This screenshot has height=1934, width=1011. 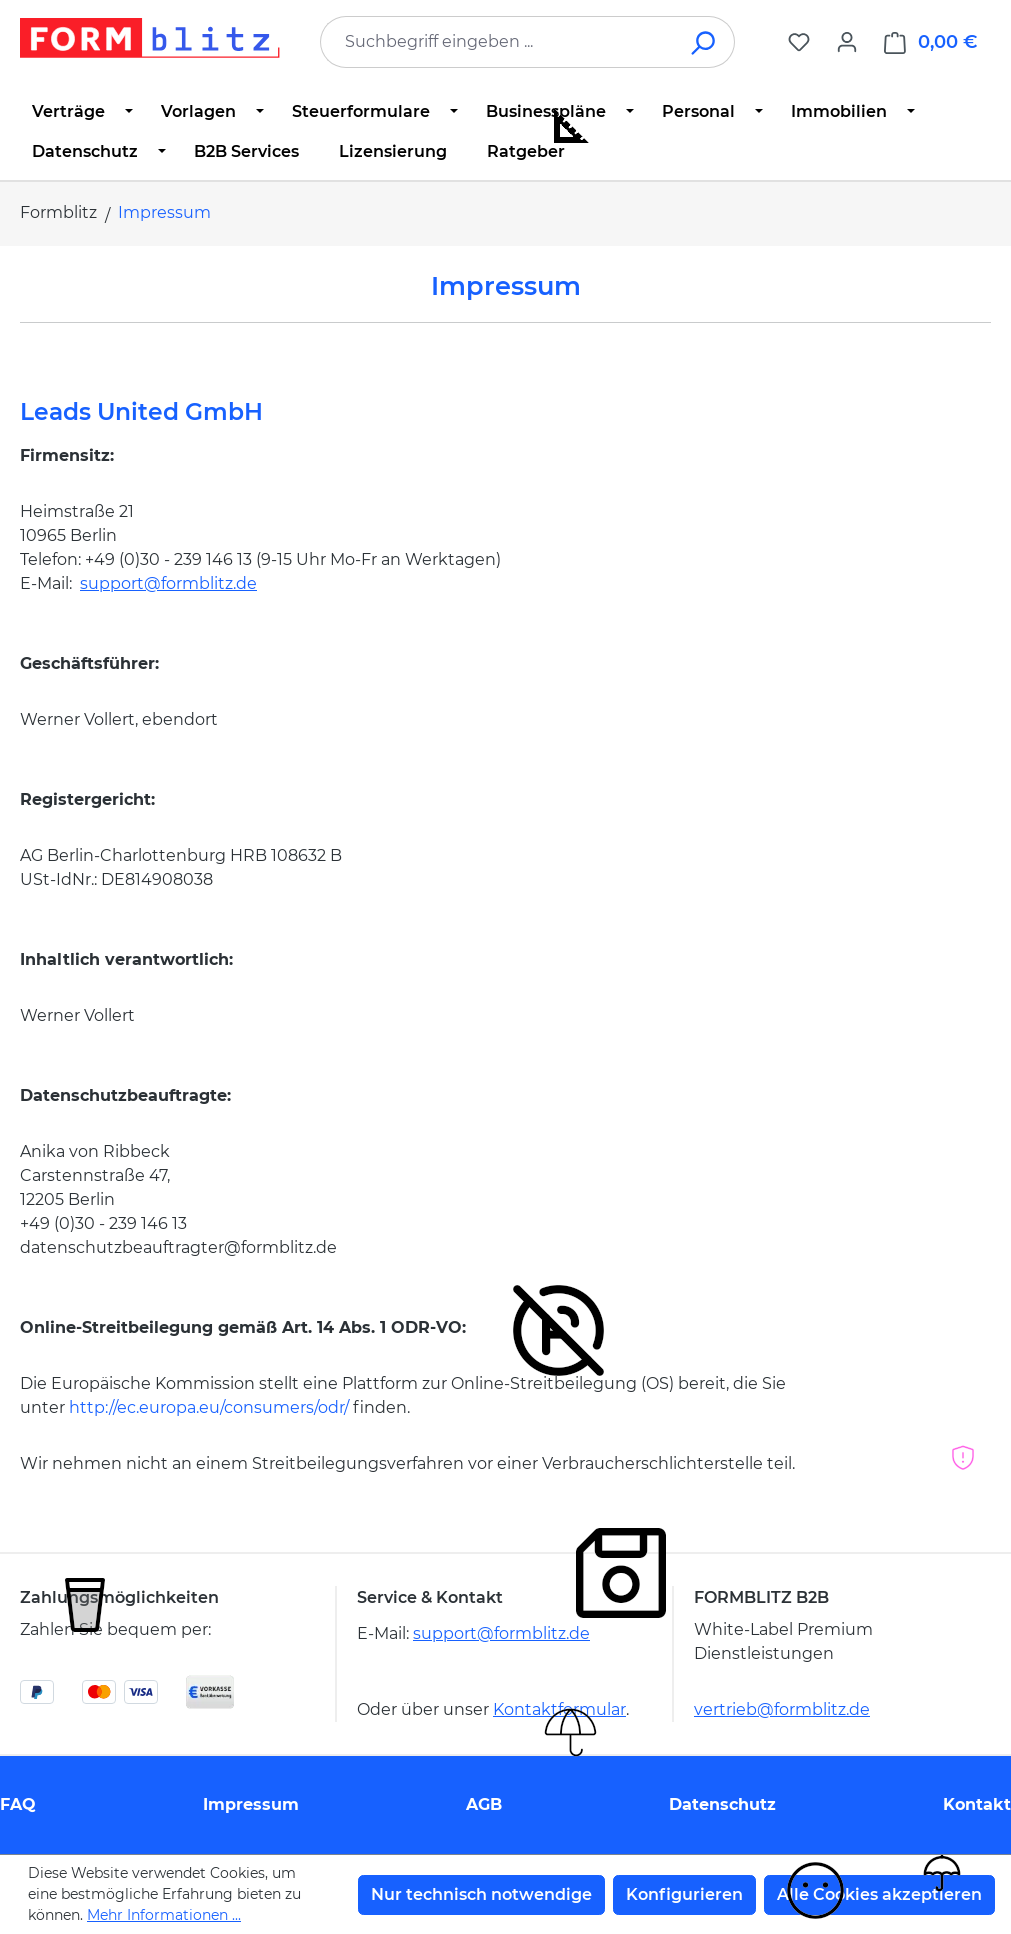 I want to click on save current file or document, so click(x=621, y=1573).